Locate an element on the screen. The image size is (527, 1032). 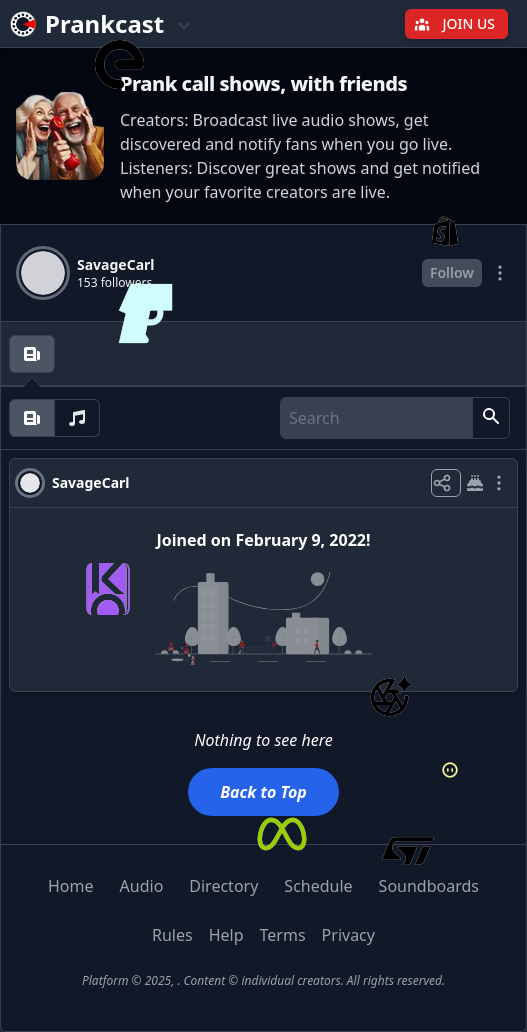
check body temperature is located at coordinates (145, 313).